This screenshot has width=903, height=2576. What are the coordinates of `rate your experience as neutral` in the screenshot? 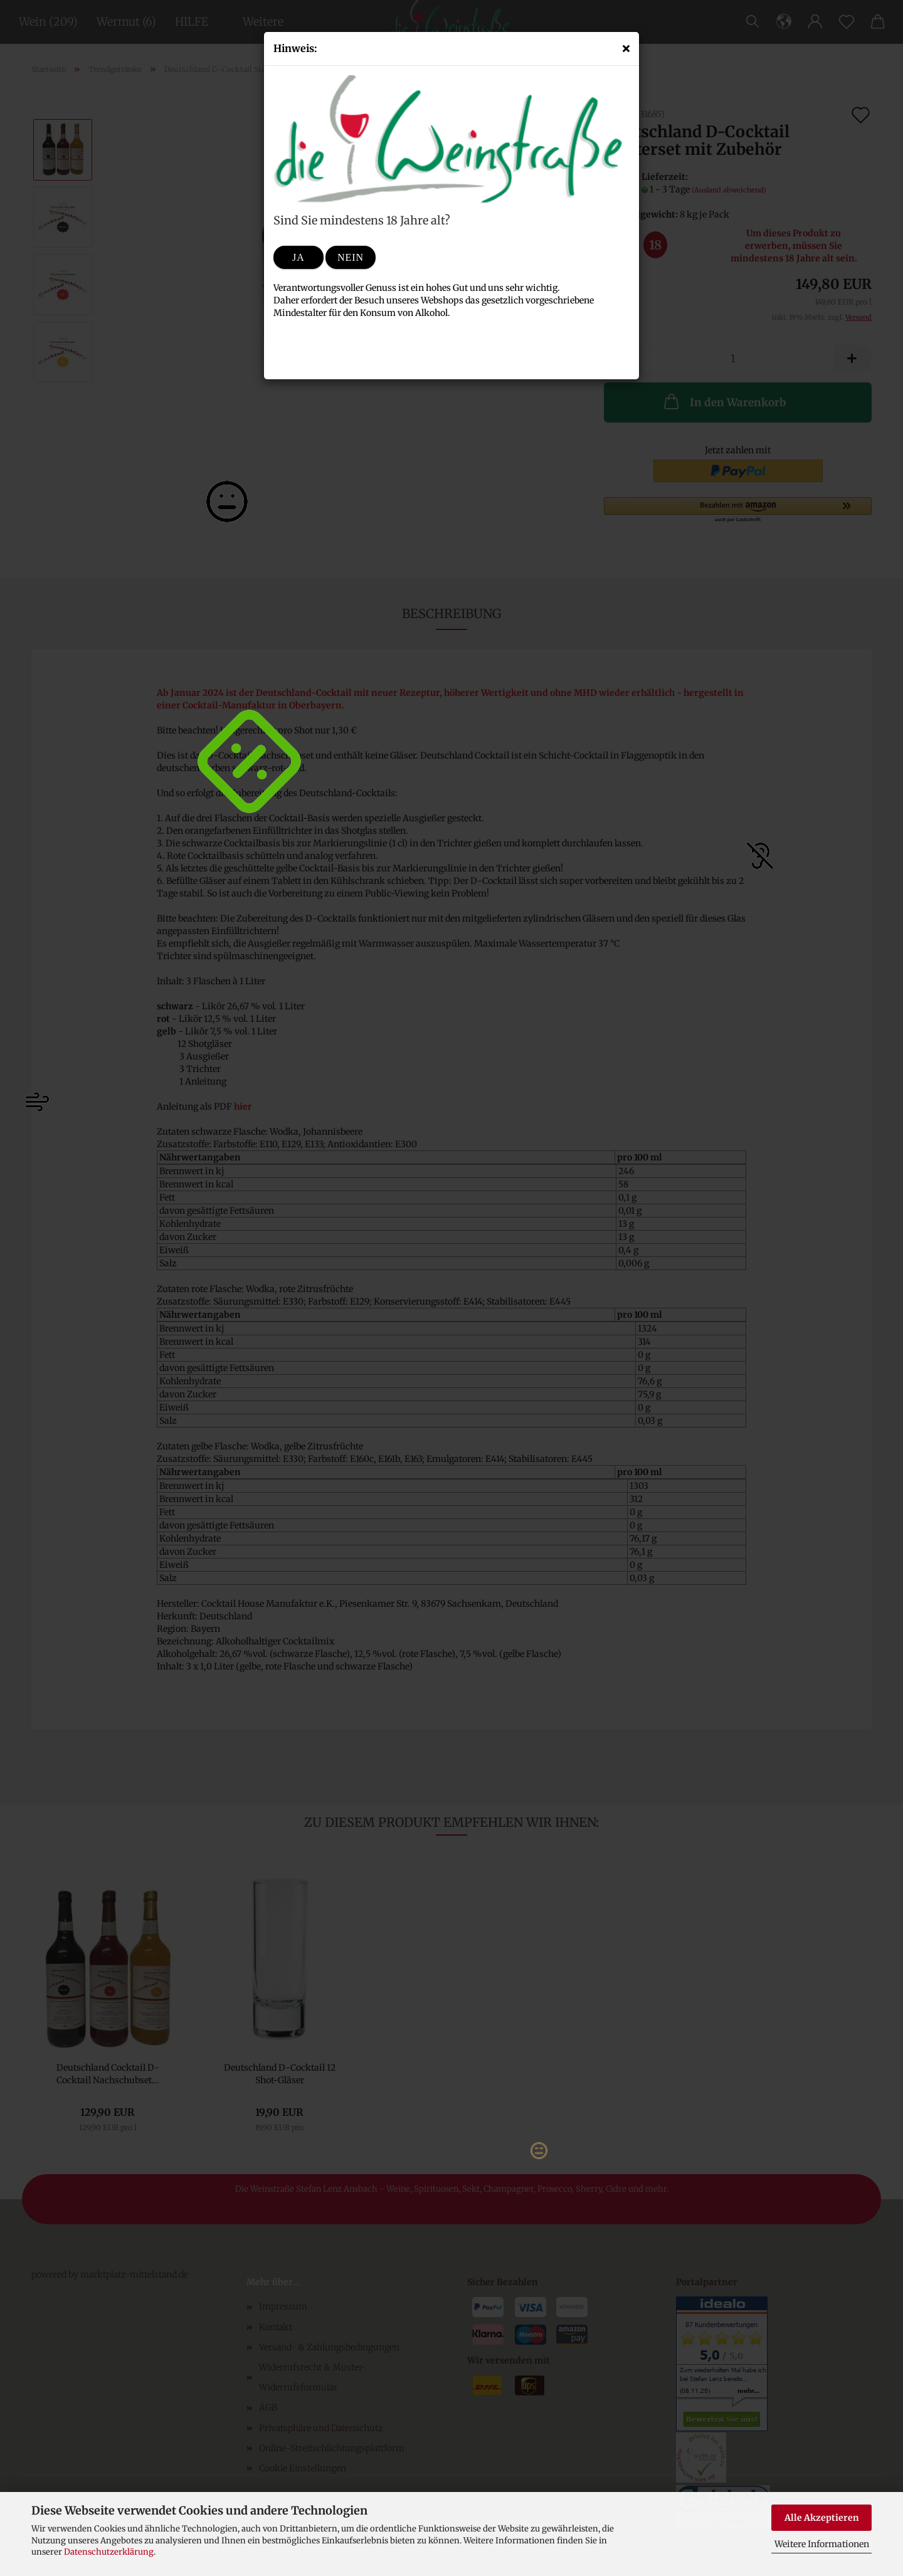 It's located at (227, 502).